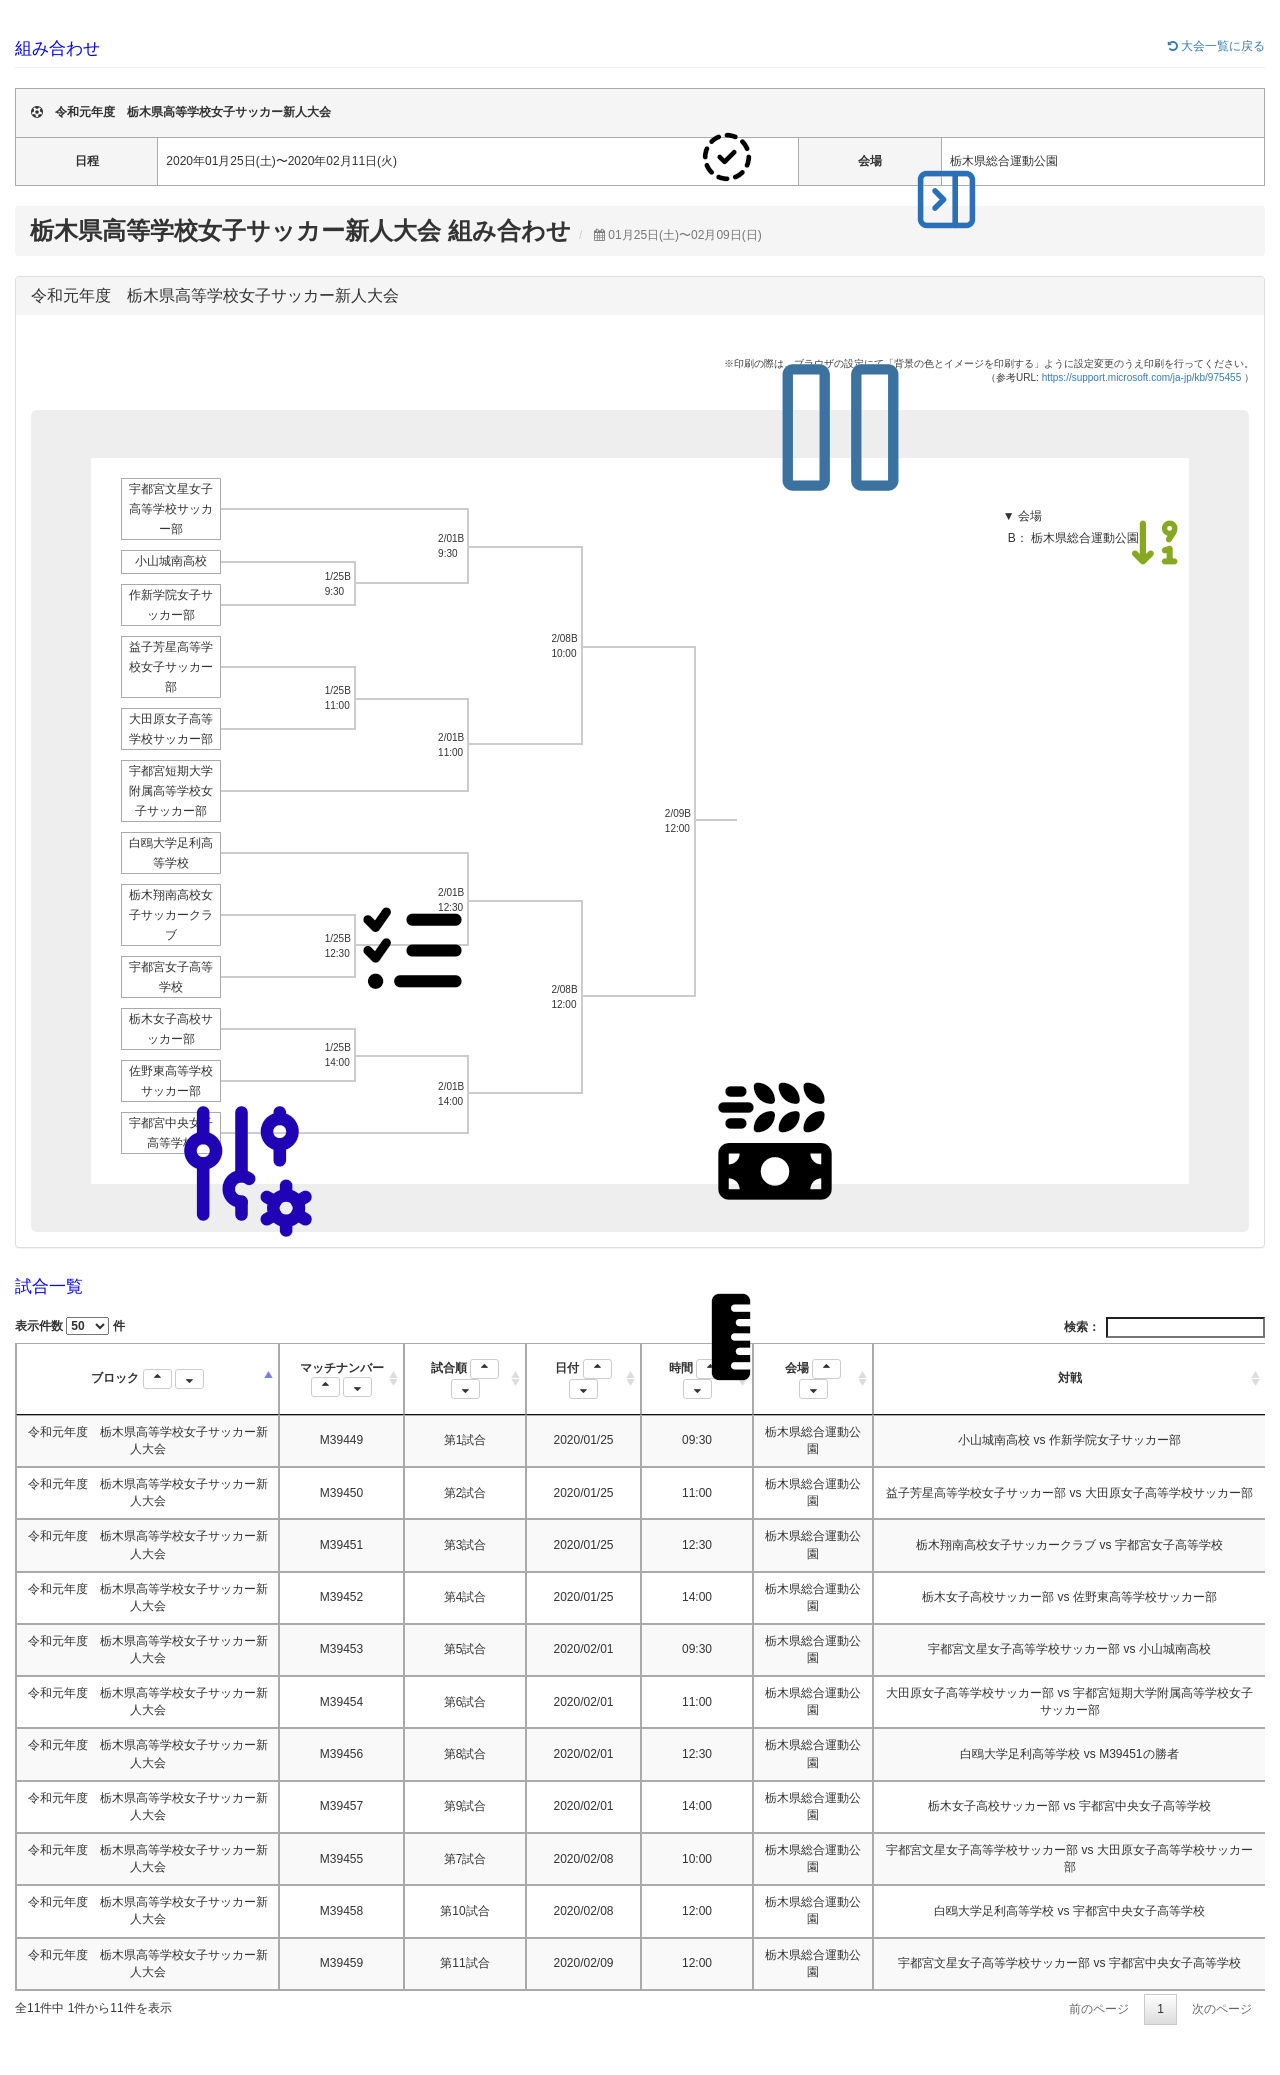  I want to click on mark task as complete, so click(727, 157).